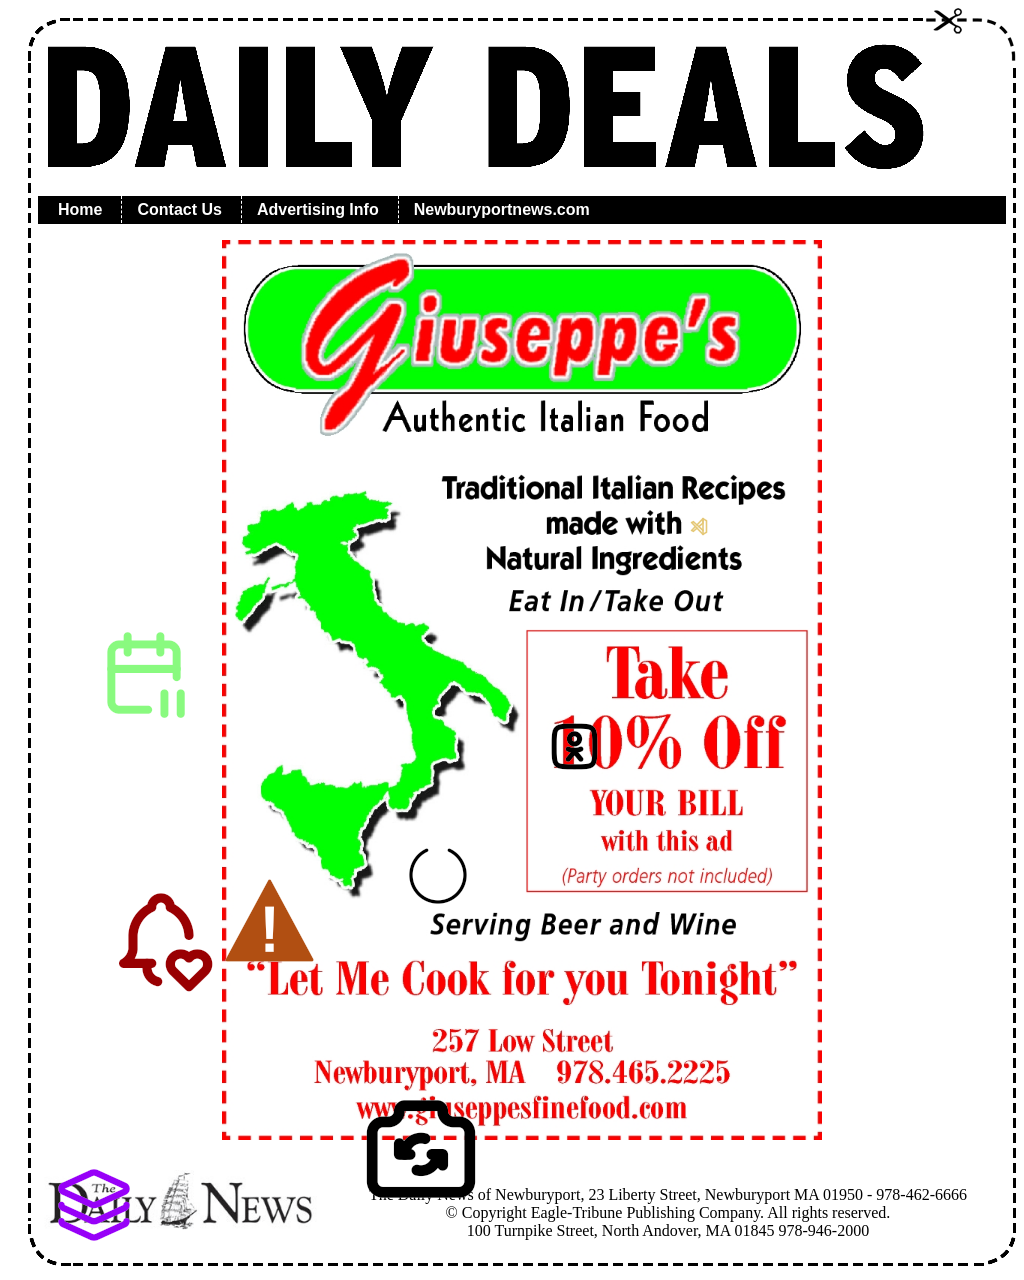 This screenshot has height=1280, width=1024. I want to click on indicates a warning or alert condition, so click(268, 920).